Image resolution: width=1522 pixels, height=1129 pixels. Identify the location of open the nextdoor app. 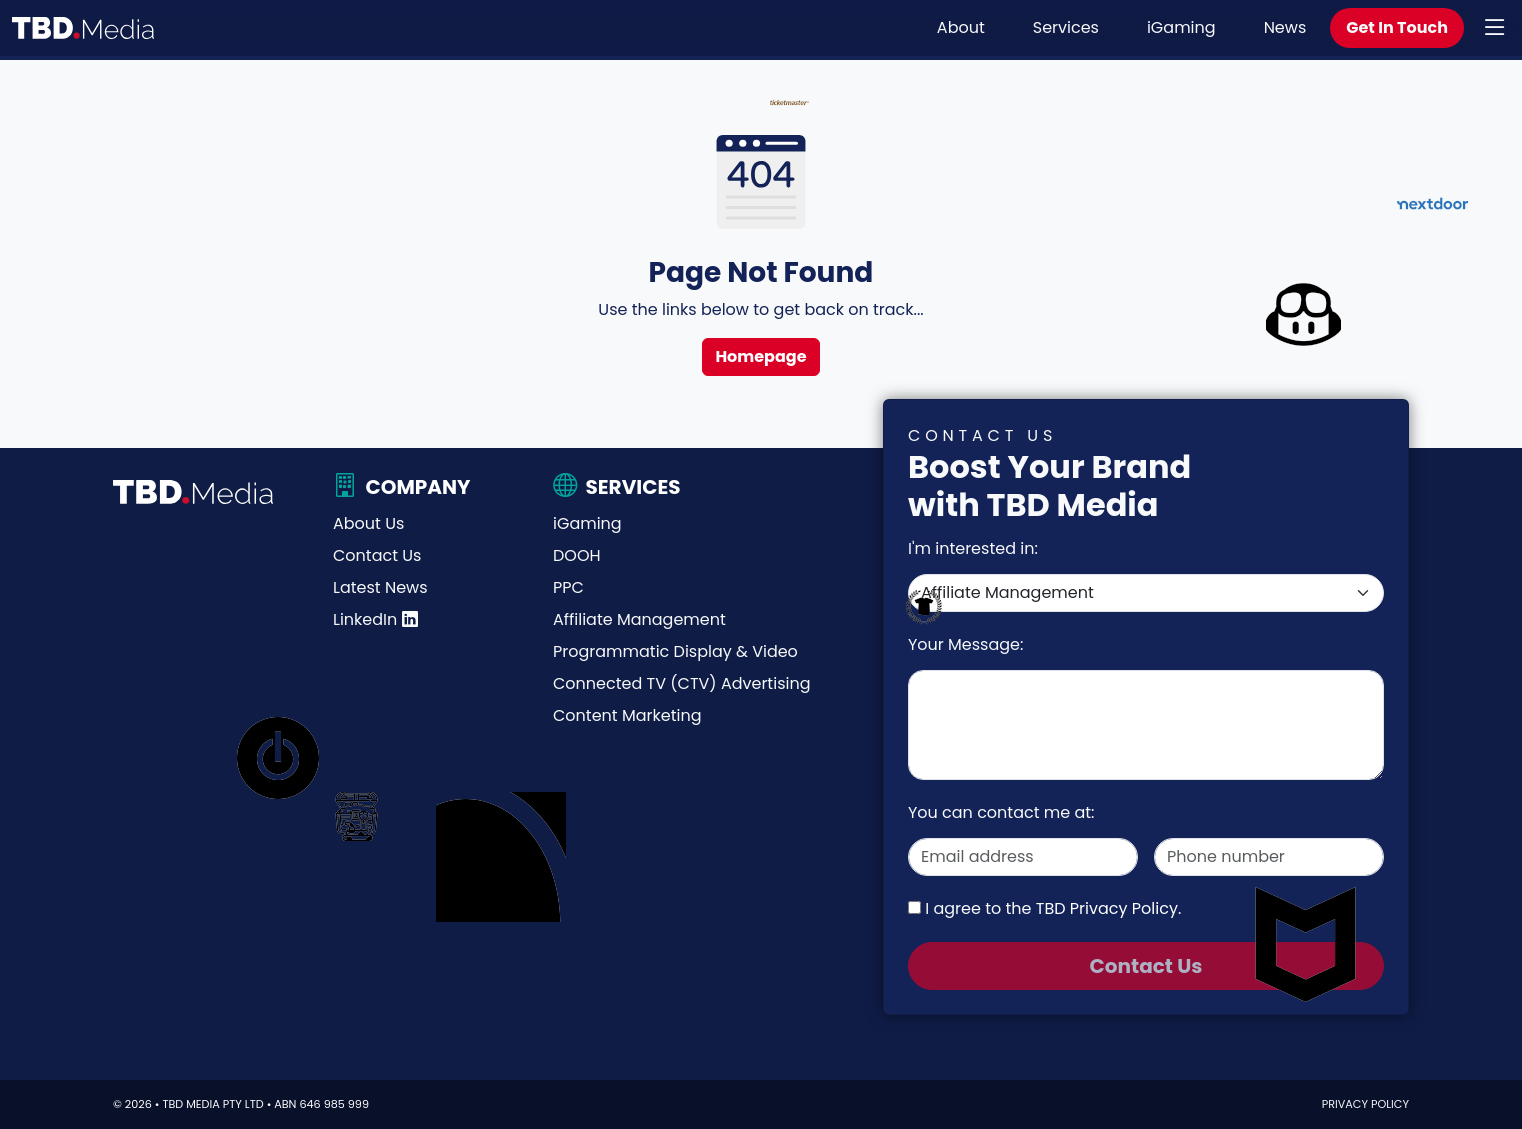
(1432, 203).